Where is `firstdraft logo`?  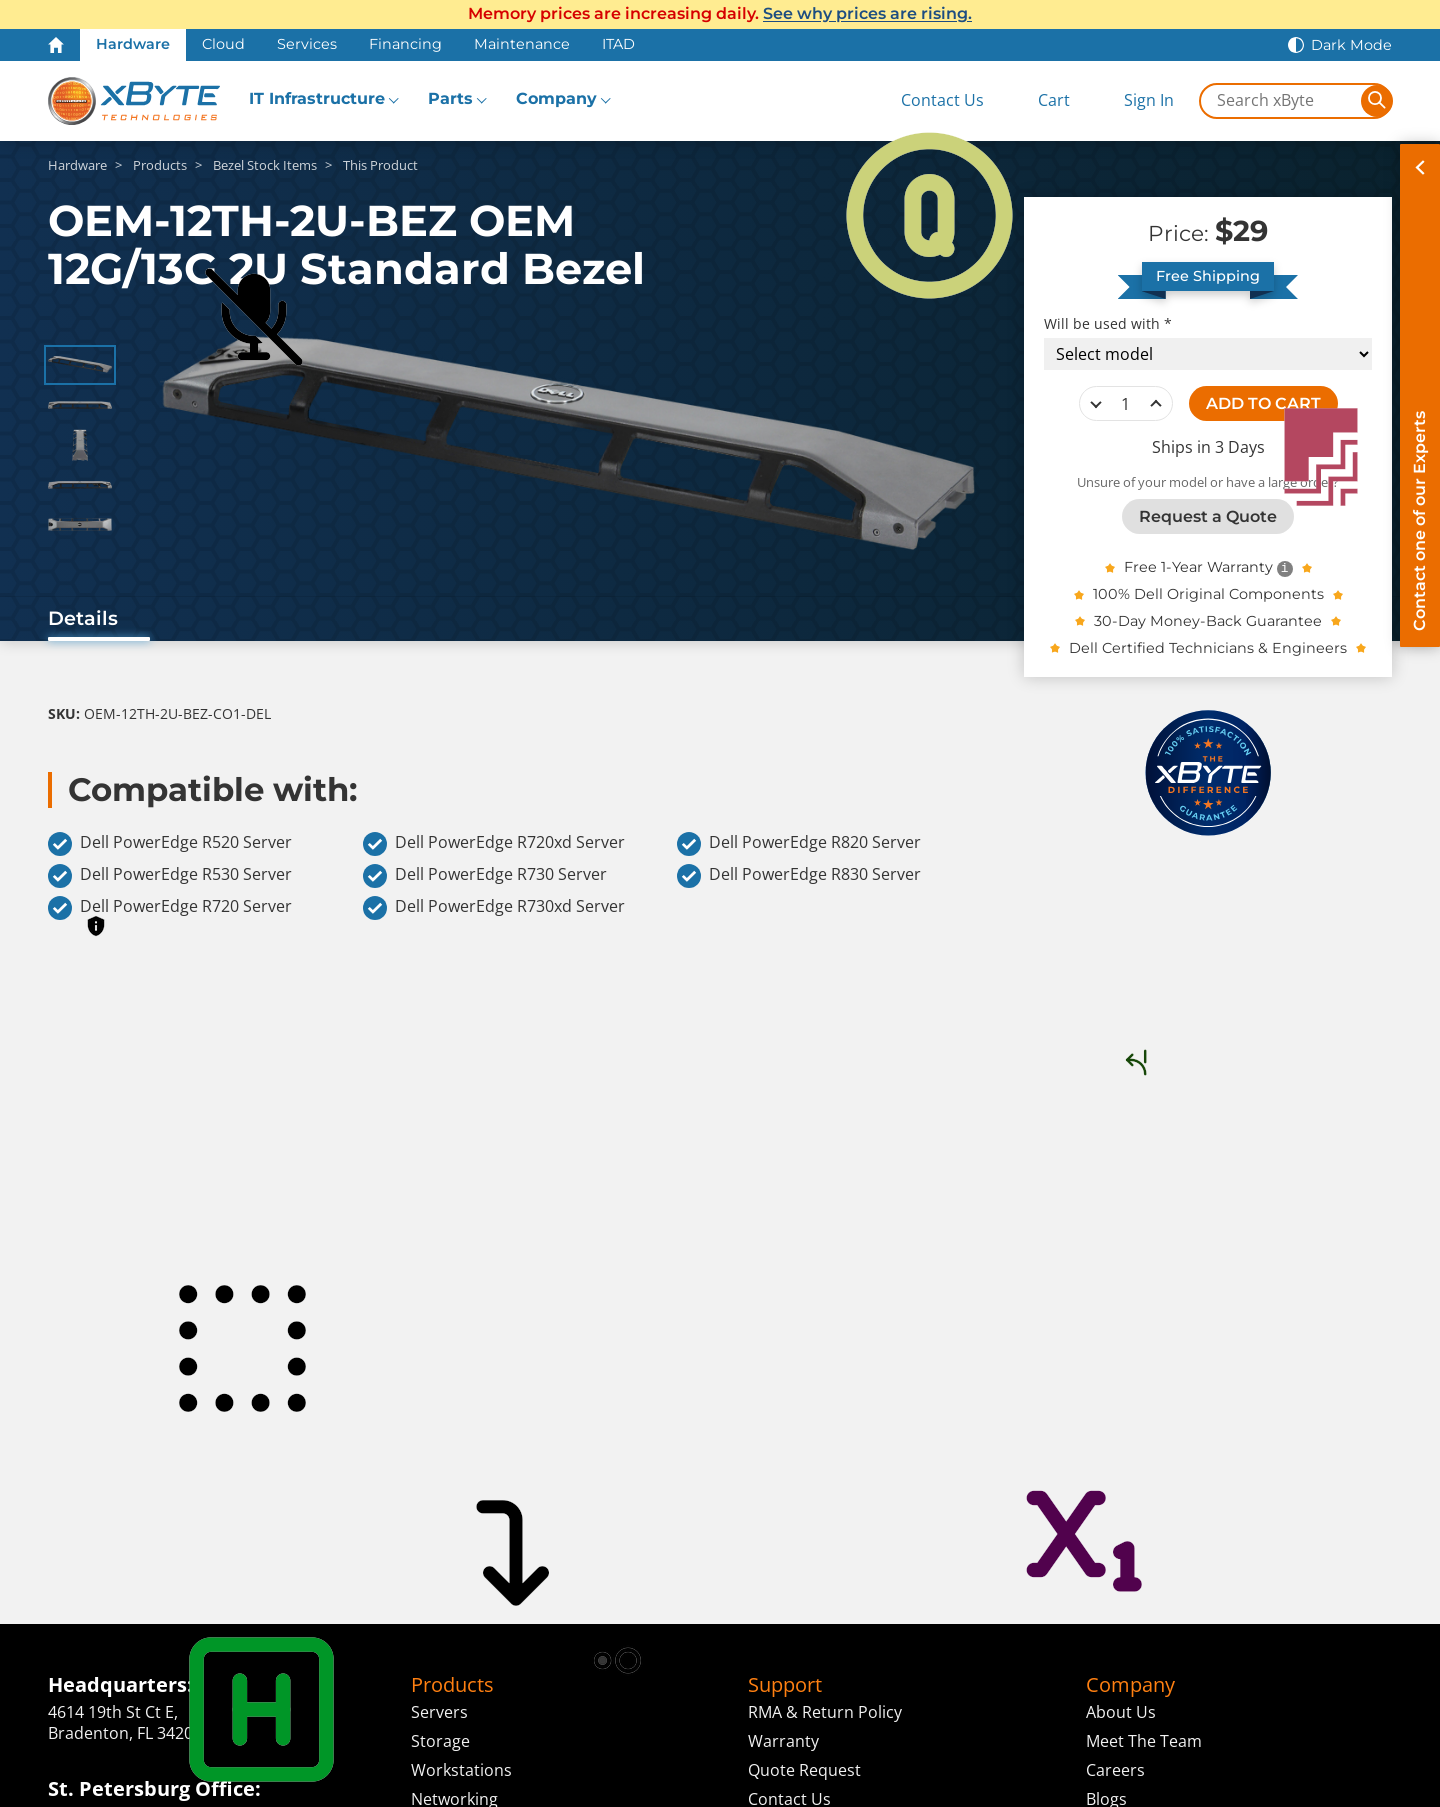
firstdraft logo is located at coordinates (1321, 457).